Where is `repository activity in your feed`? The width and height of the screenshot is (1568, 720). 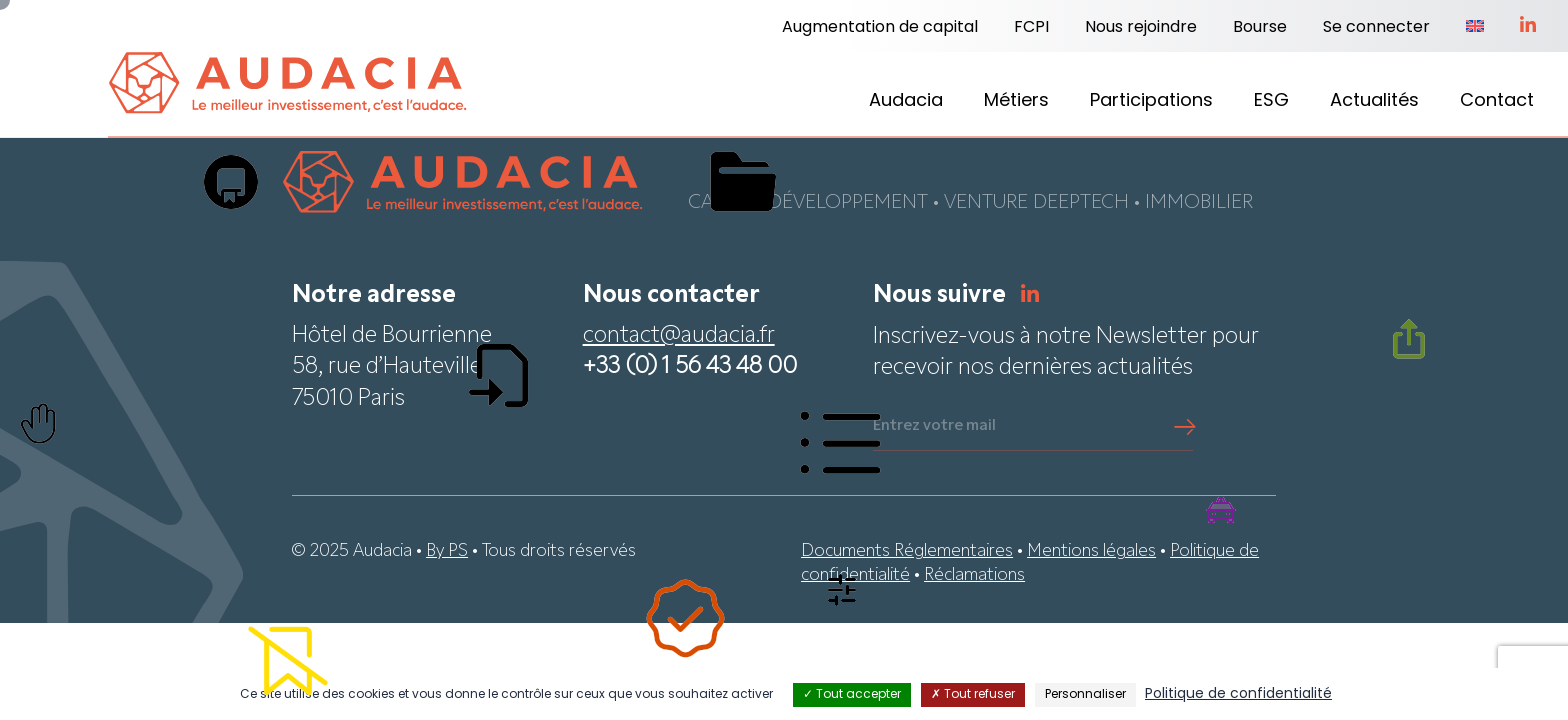
repository activity in your feed is located at coordinates (231, 182).